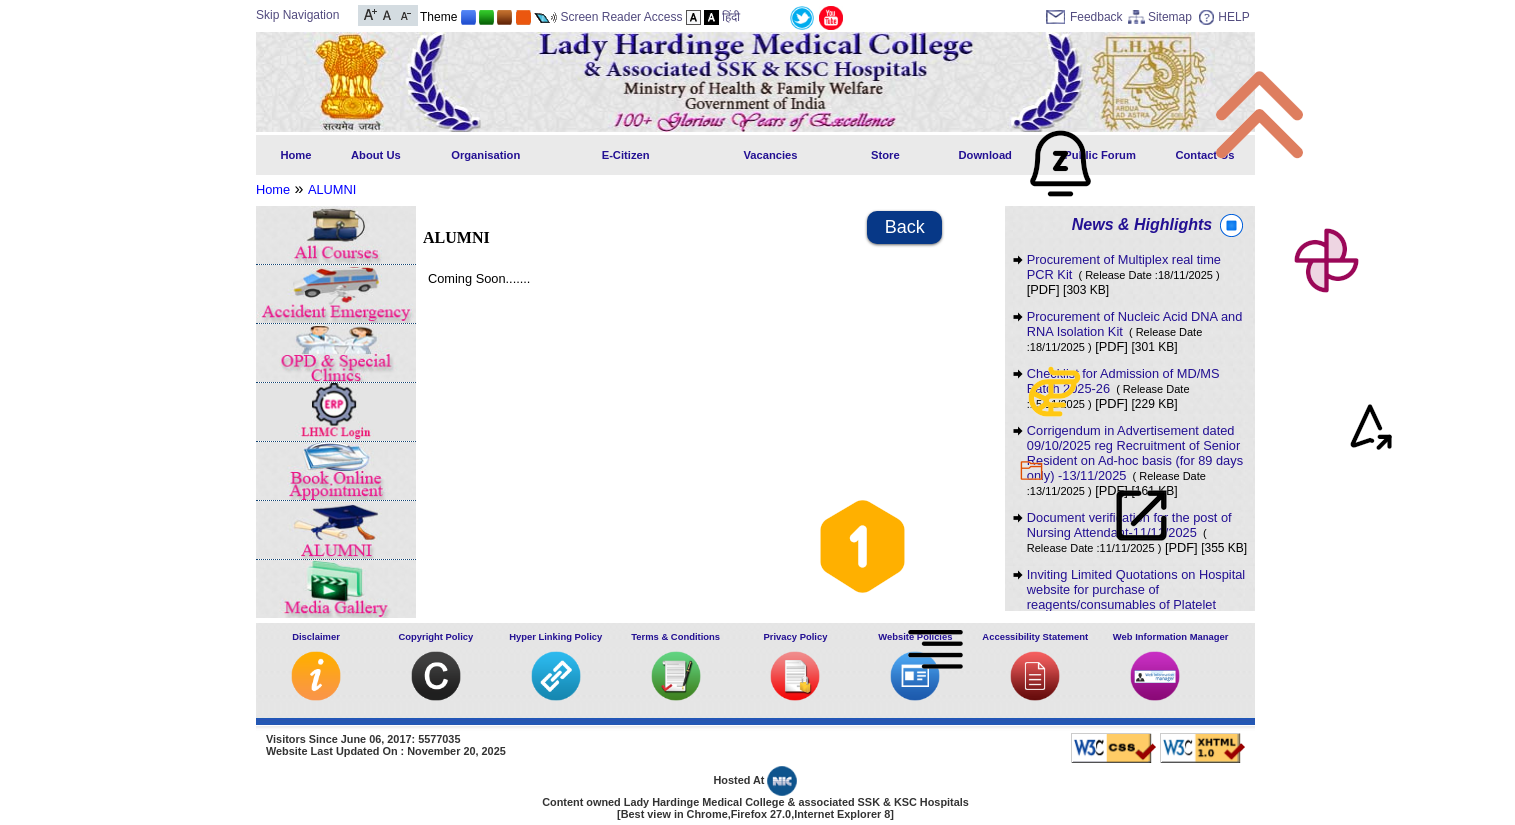 This screenshot has height=825, width=1515. What do you see at coordinates (1060, 163) in the screenshot?
I see `mute or snooze notifications` at bounding box center [1060, 163].